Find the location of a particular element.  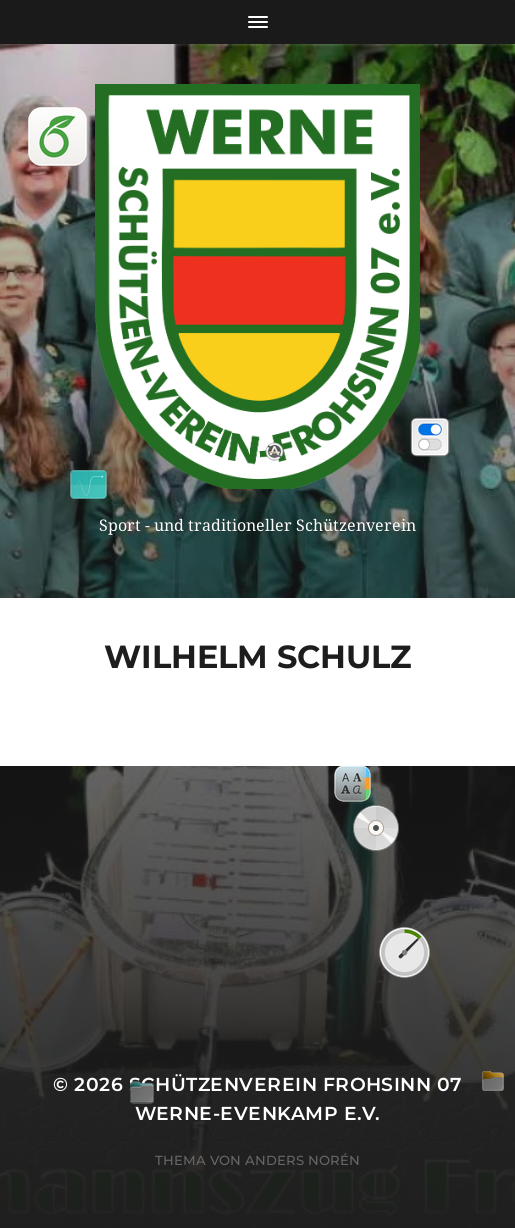

open the fonts management app is located at coordinates (352, 783).